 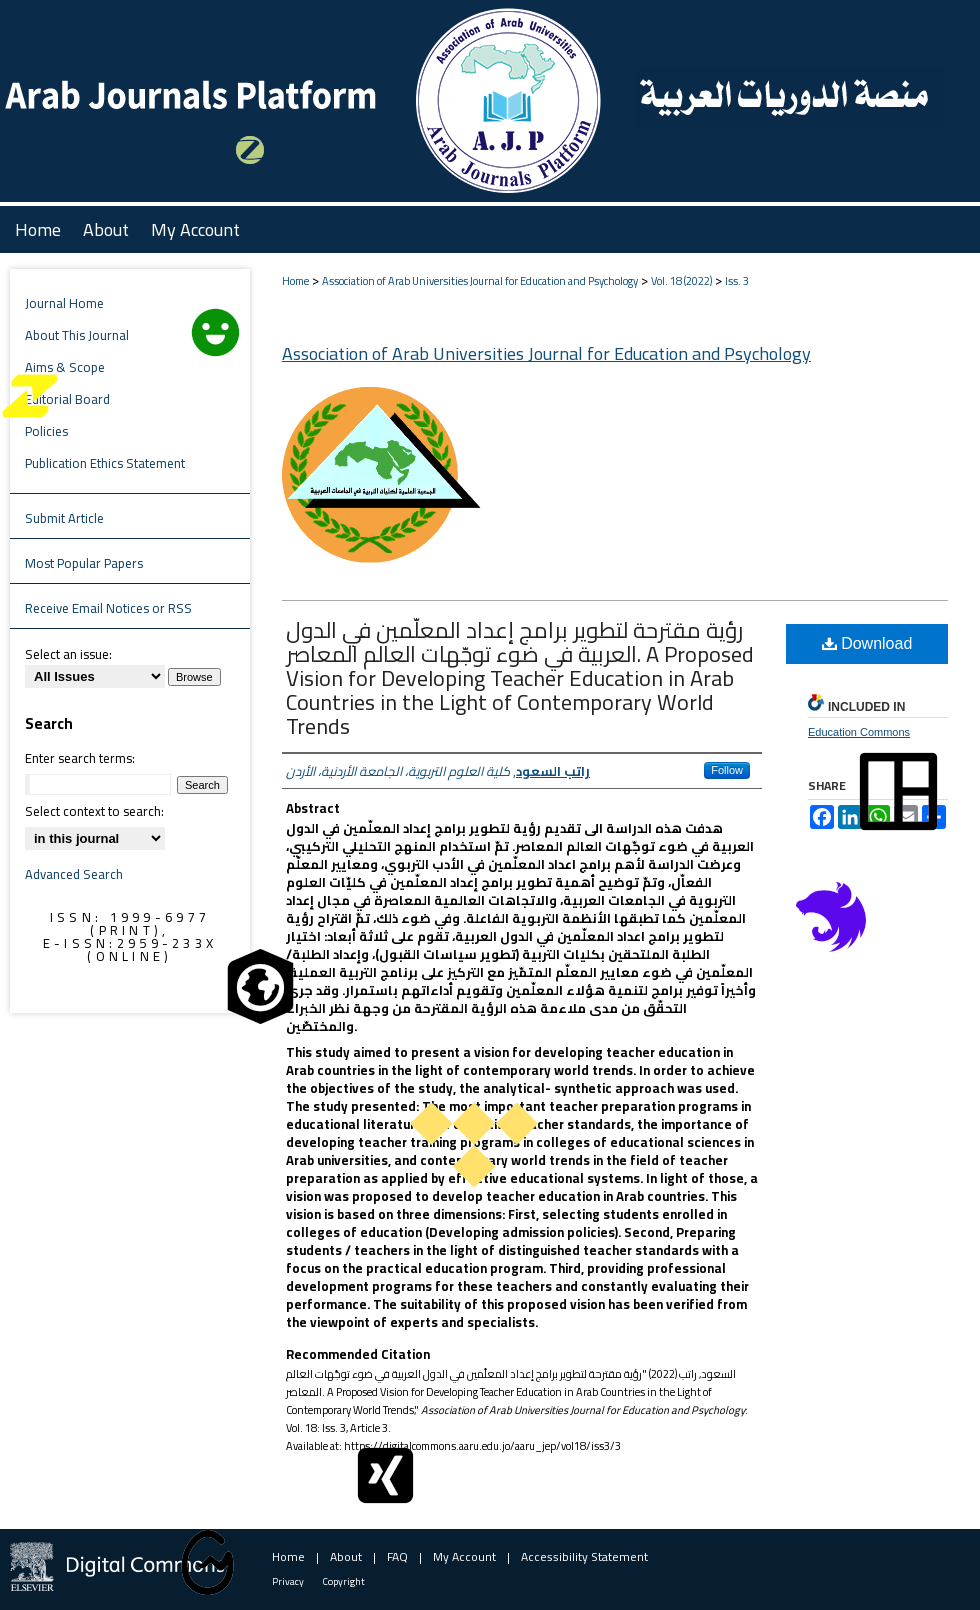 What do you see at coordinates (474, 1145) in the screenshot?
I see `open tidal music streaming app` at bounding box center [474, 1145].